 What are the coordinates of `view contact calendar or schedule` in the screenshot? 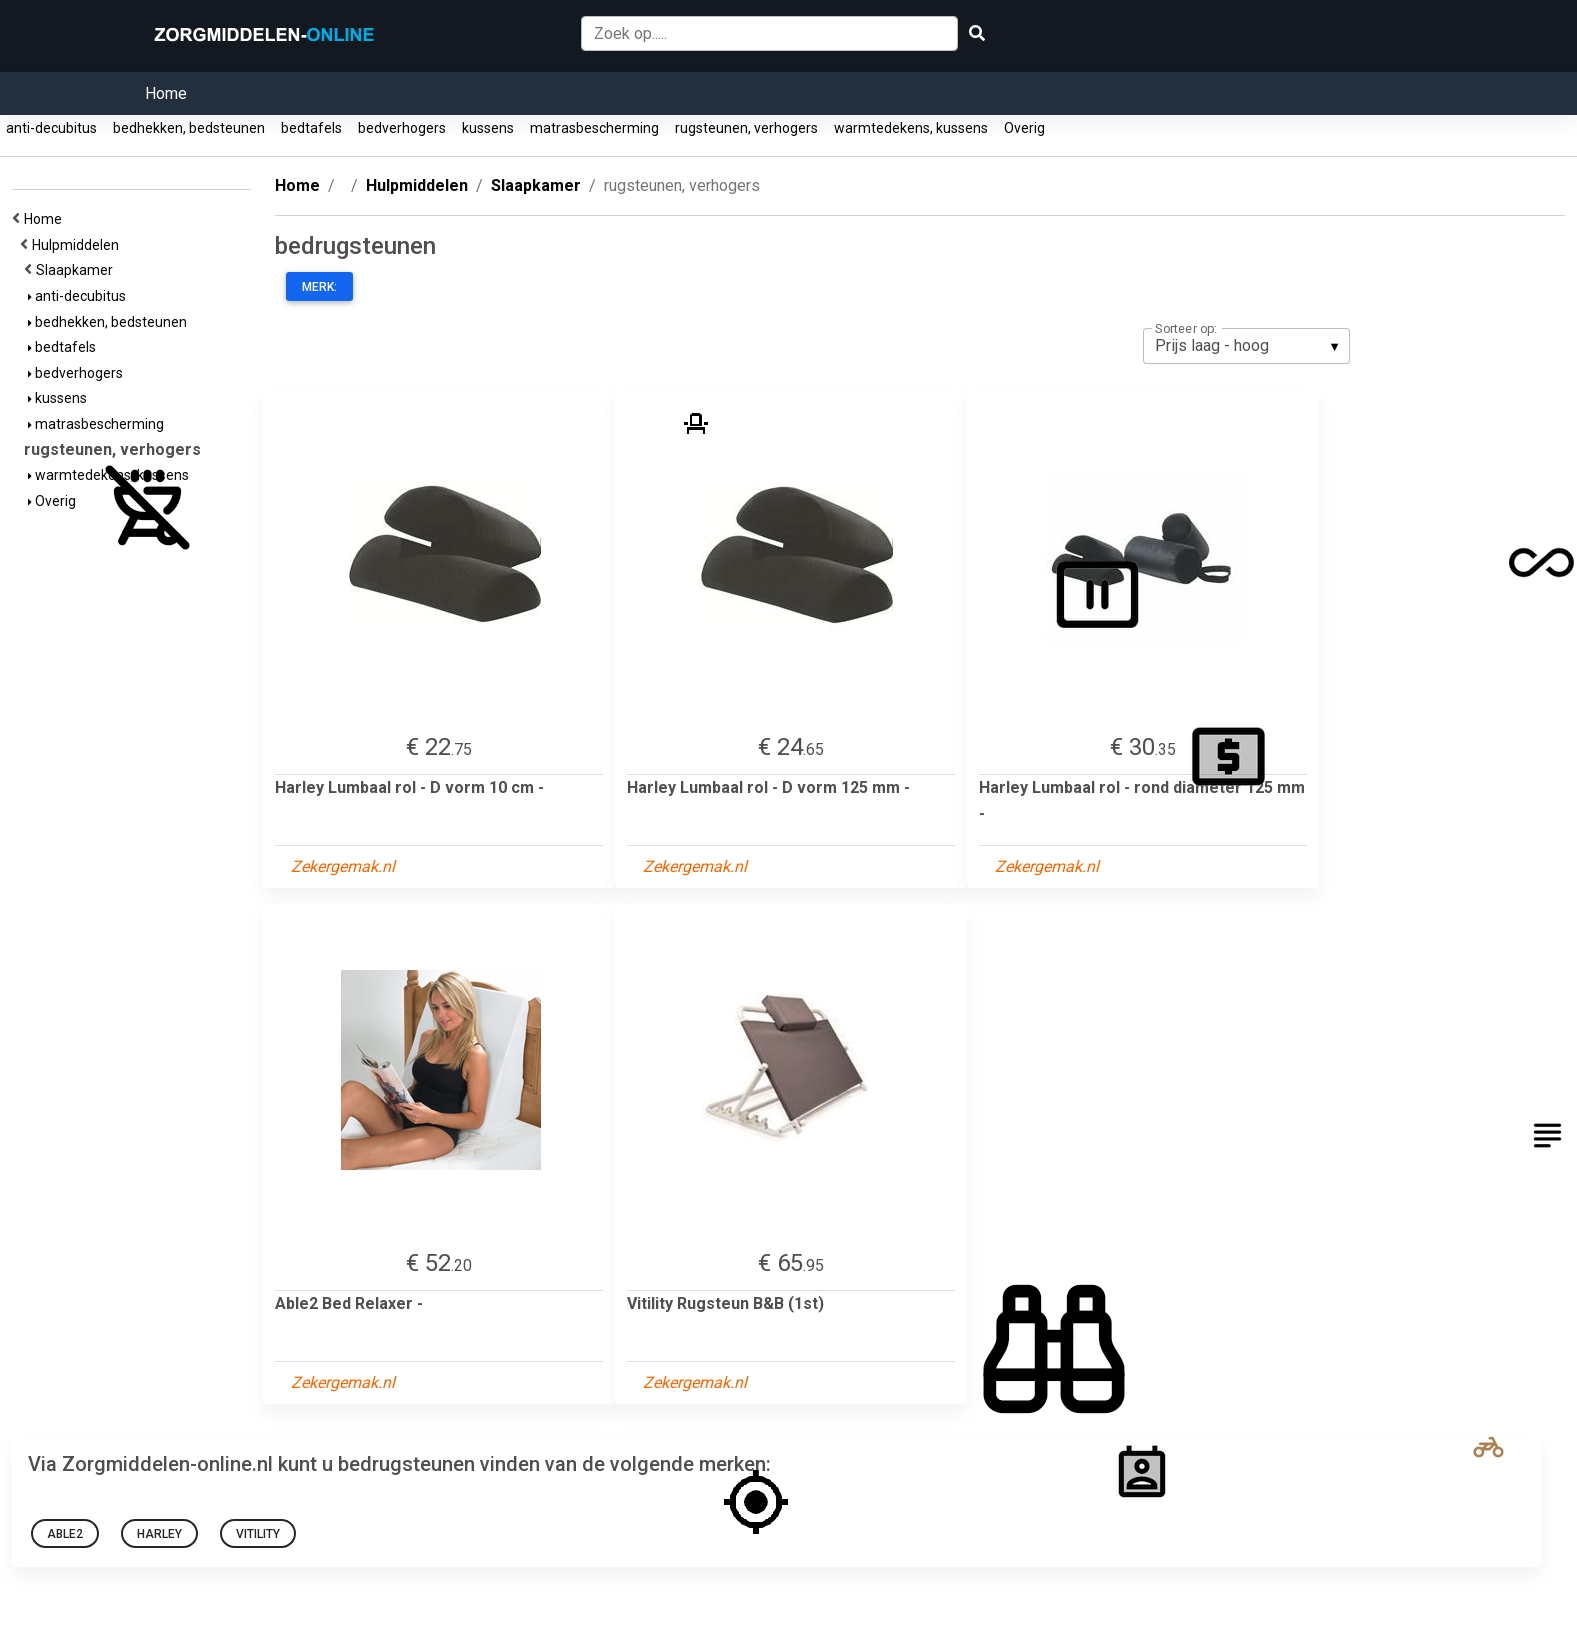 It's located at (1142, 1474).